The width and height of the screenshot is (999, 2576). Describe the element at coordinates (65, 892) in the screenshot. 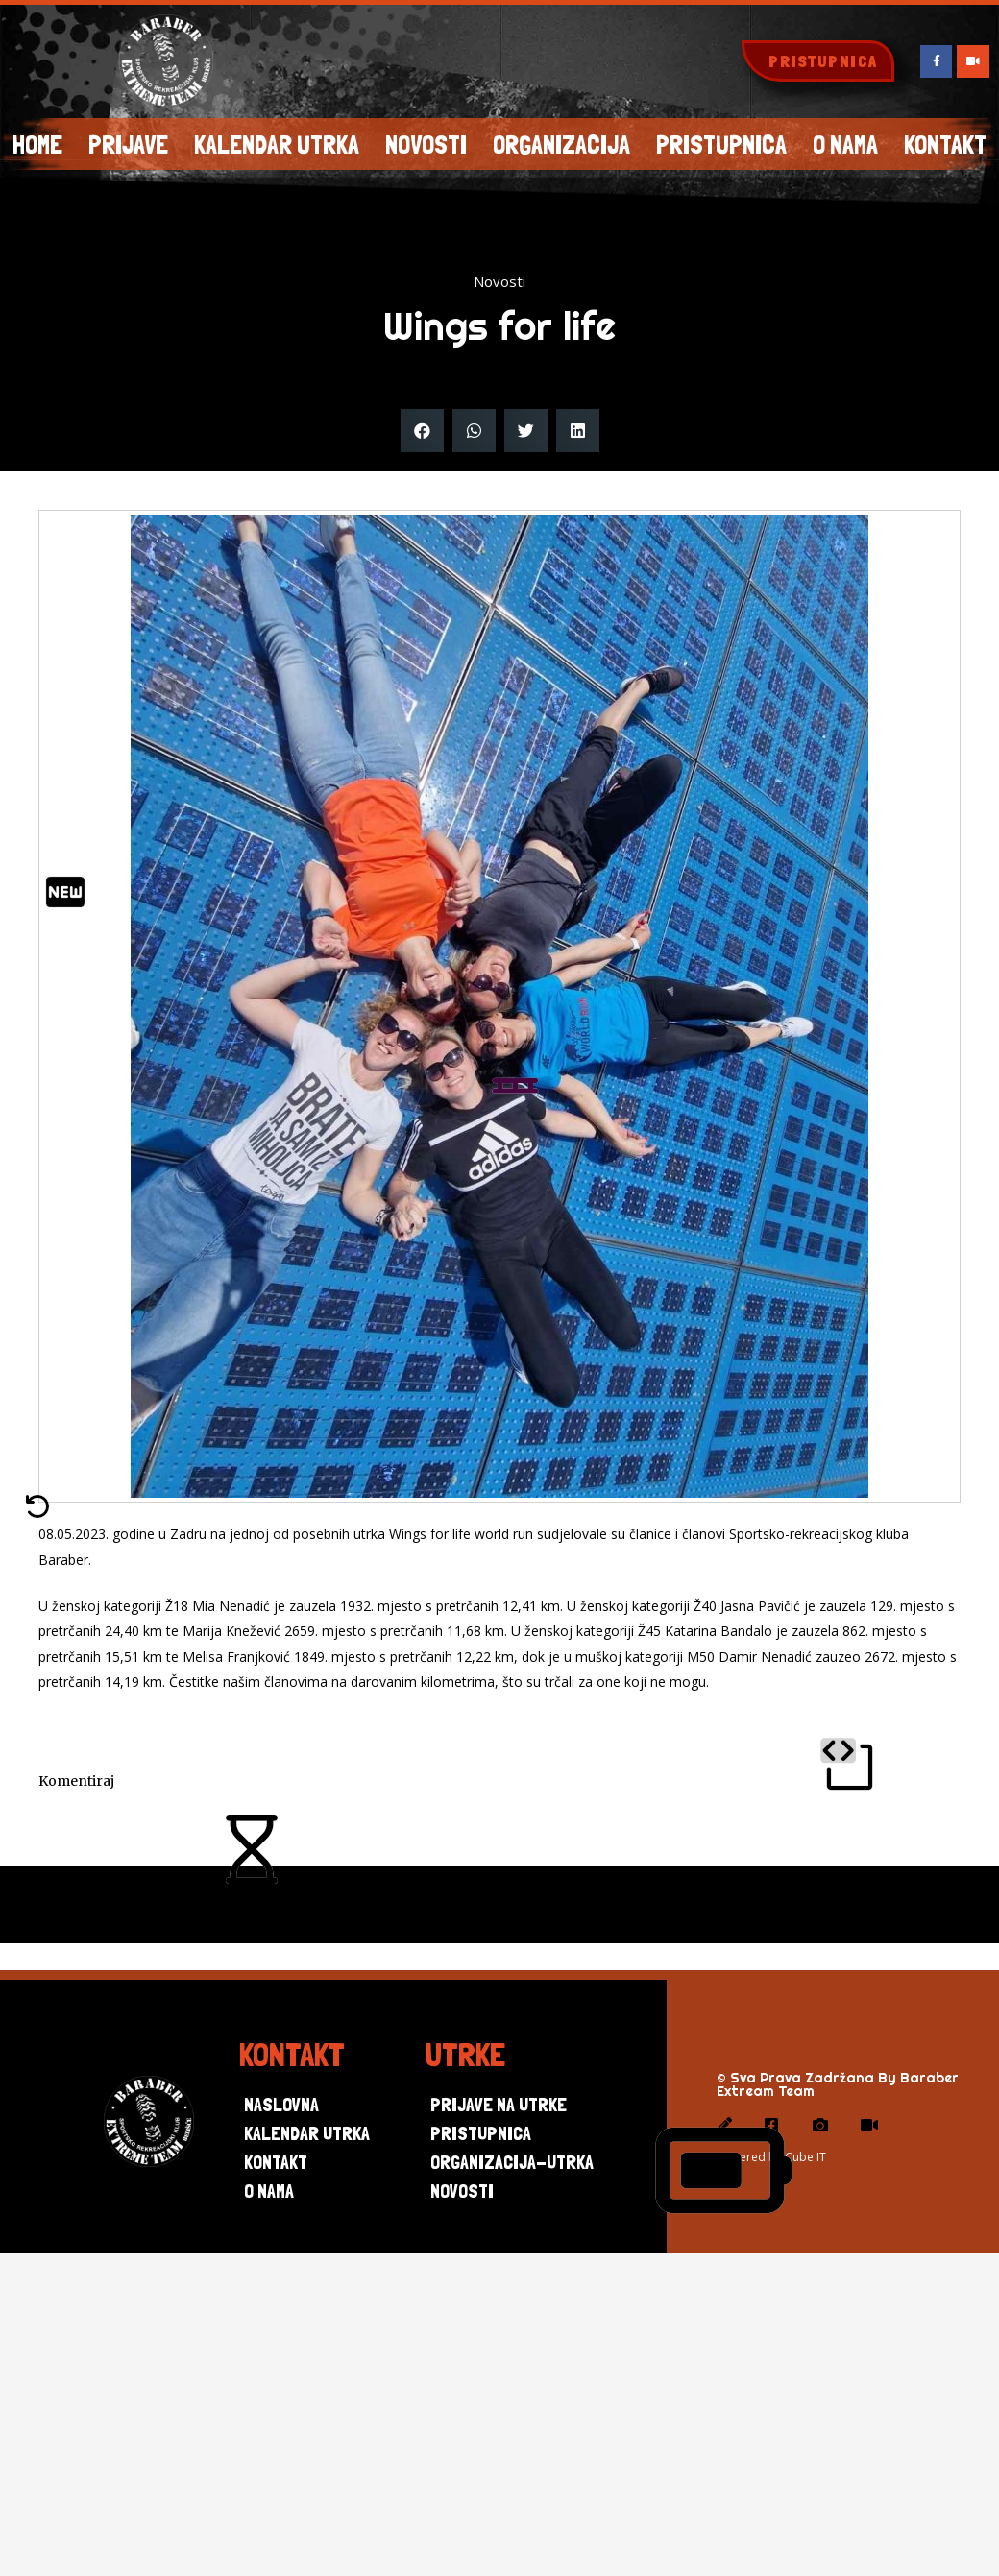

I see `indicates new content or recently added items` at that location.